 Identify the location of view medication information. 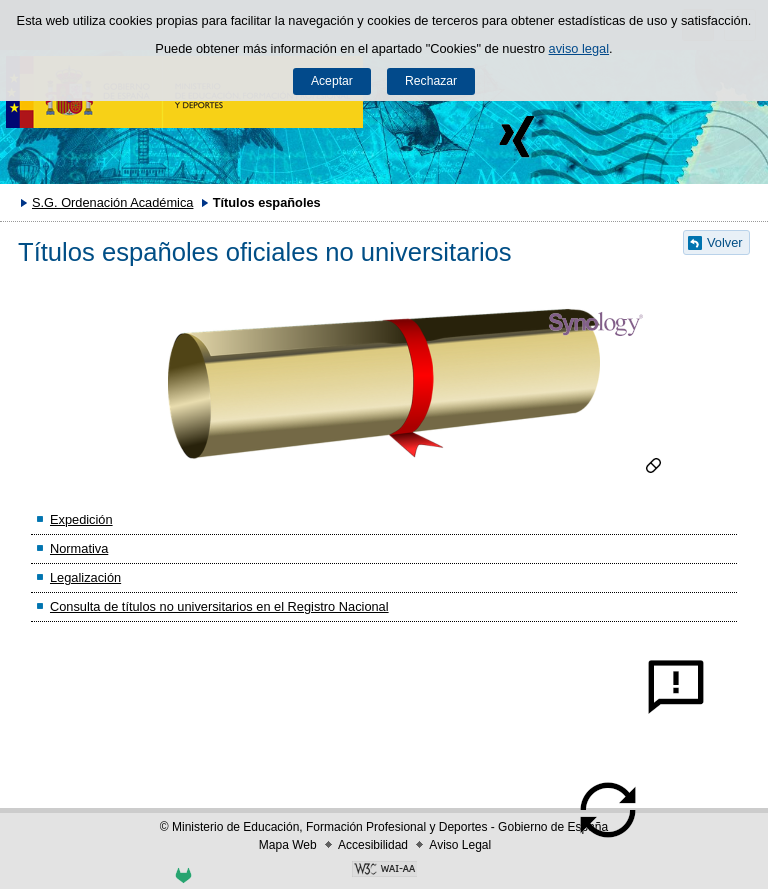
(653, 465).